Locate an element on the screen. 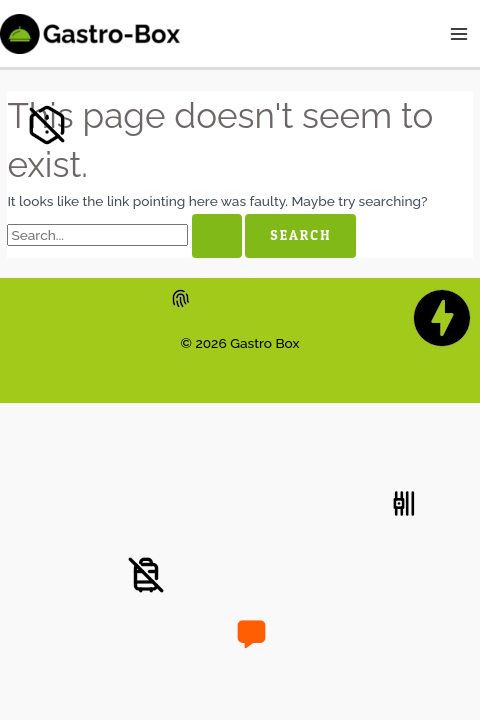 This screenshot has height=720, width=480. indicates a prison or correctional facility location is located at coordinates (404, 503).